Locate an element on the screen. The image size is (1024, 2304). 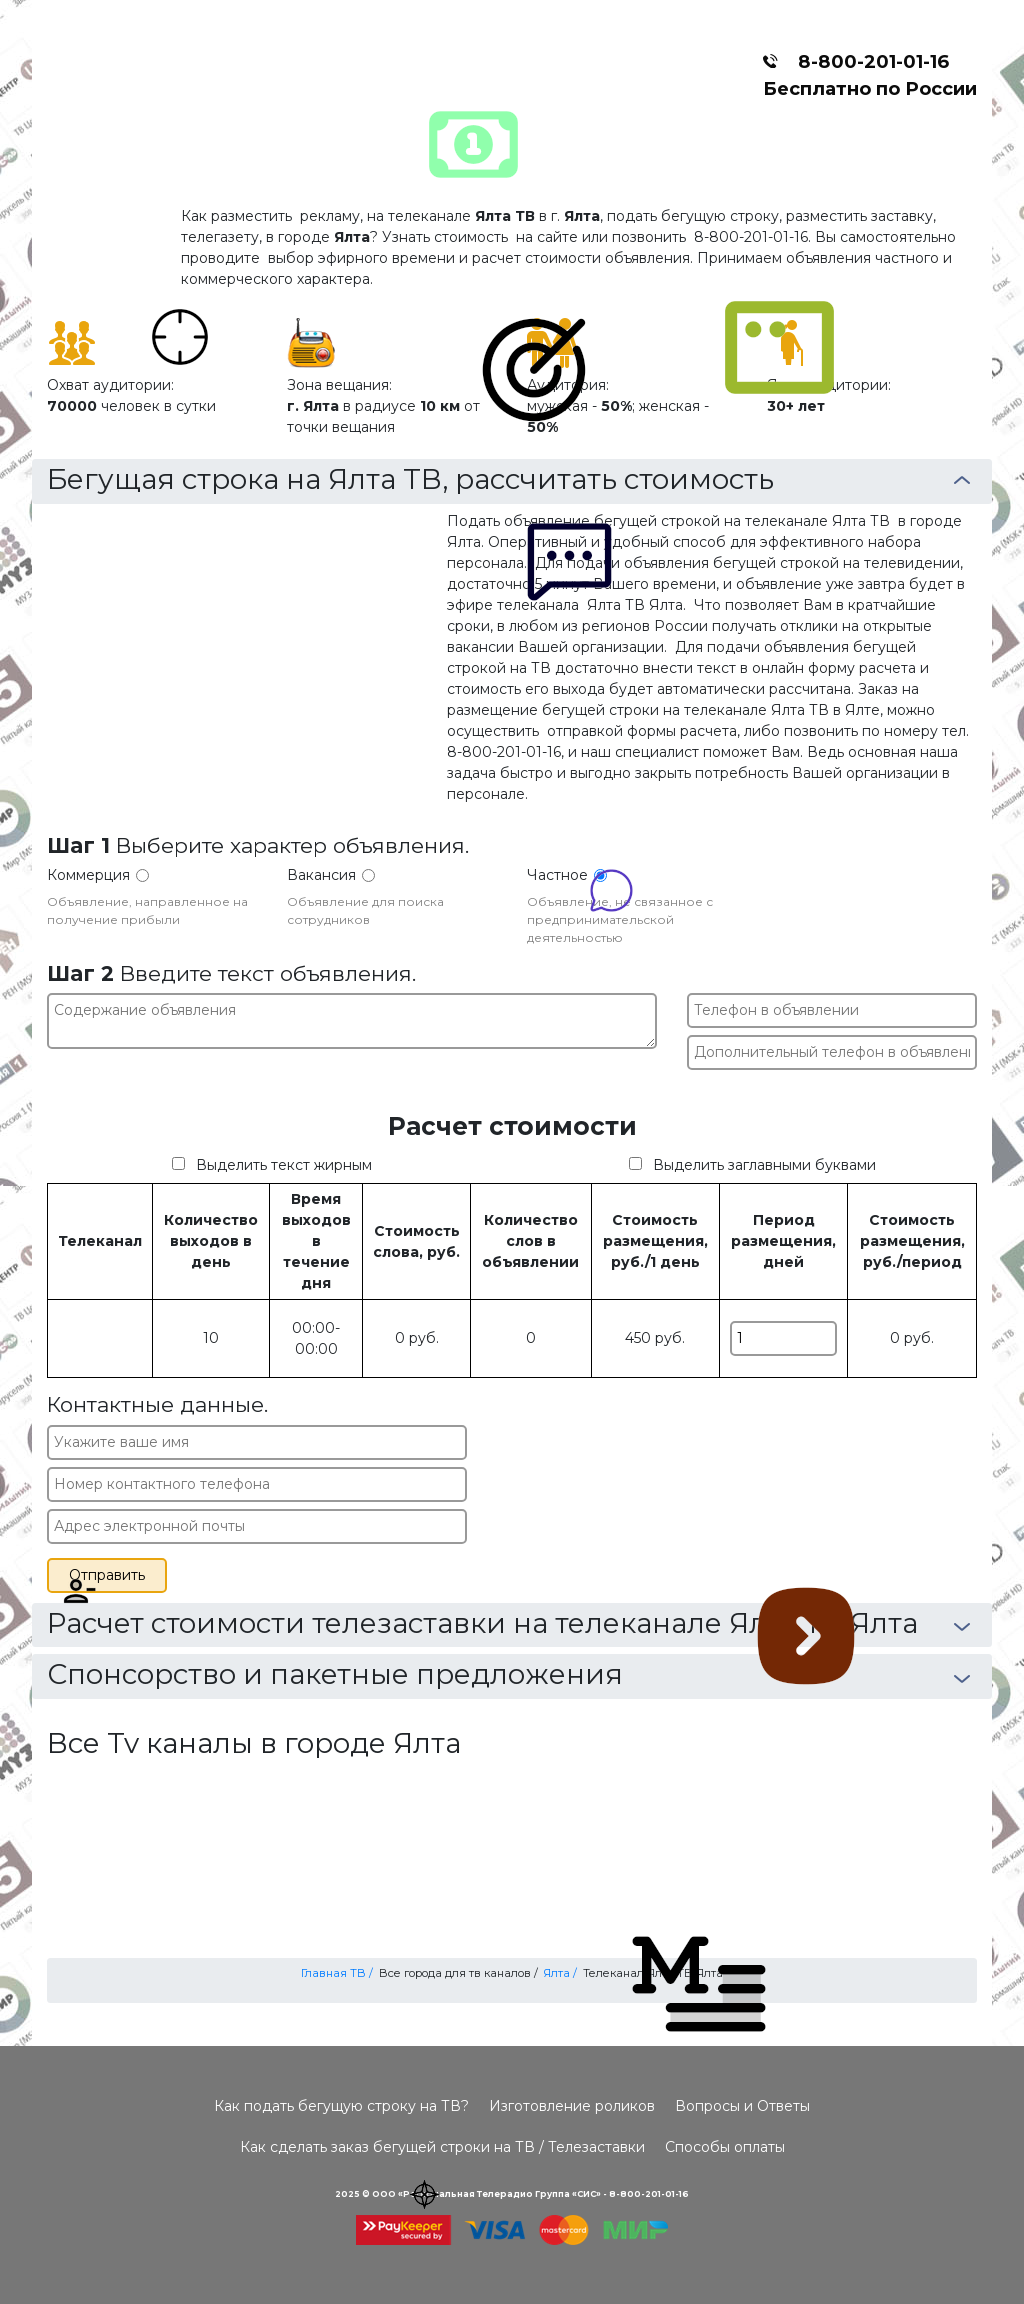
read article on medium is located at coordinates (699, 1984).